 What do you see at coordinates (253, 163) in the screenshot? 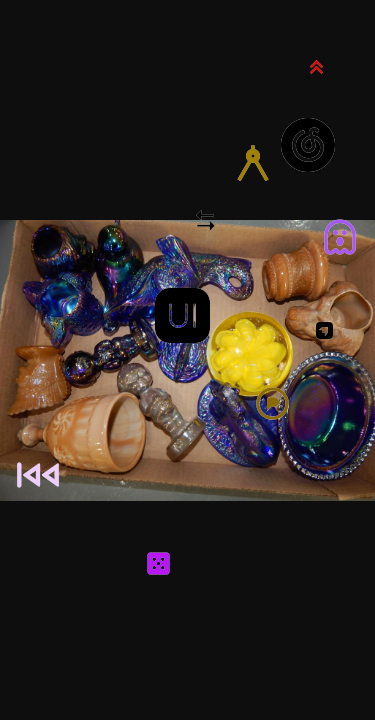
I see `access drawing or design tools` at bounding box center [253, 163].